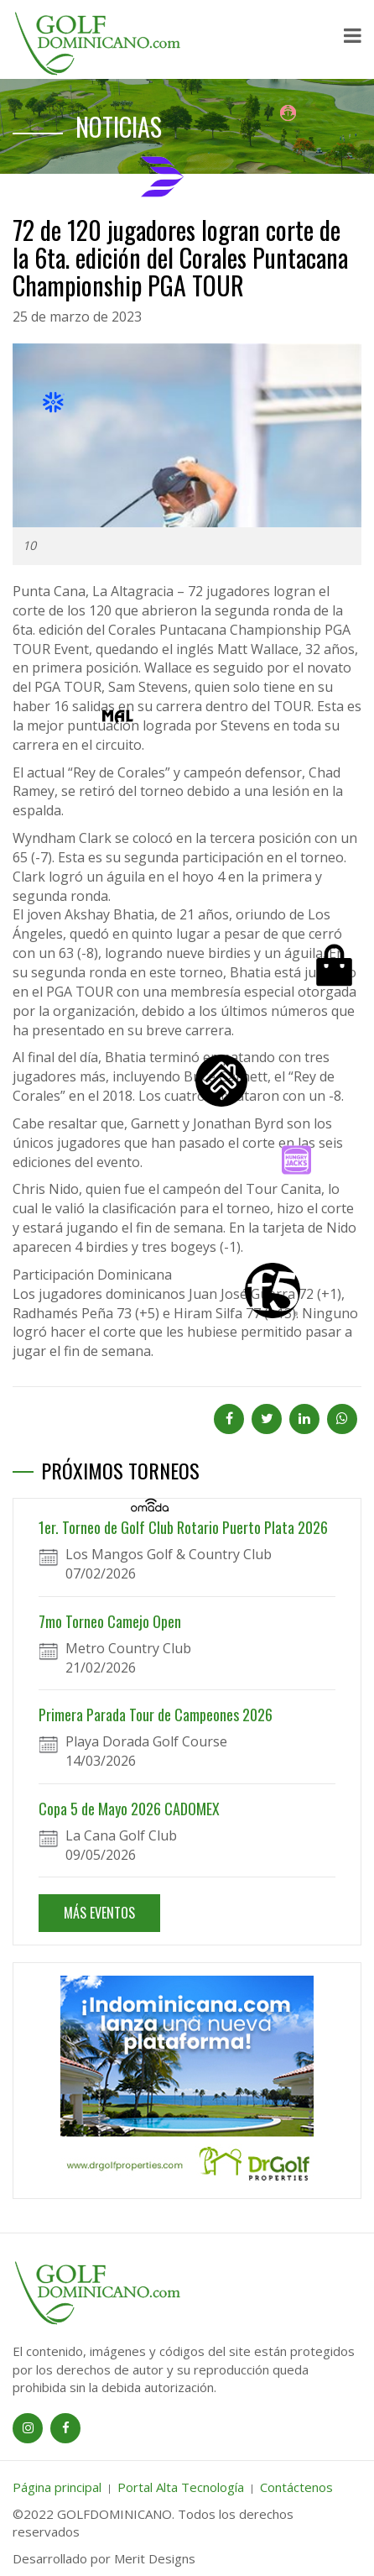 Image resolution: width=374 pixels, height=2576 pixels. Describe the element at coordinates (288, 113) in the screenshot. I see `codeship logo` at that location.